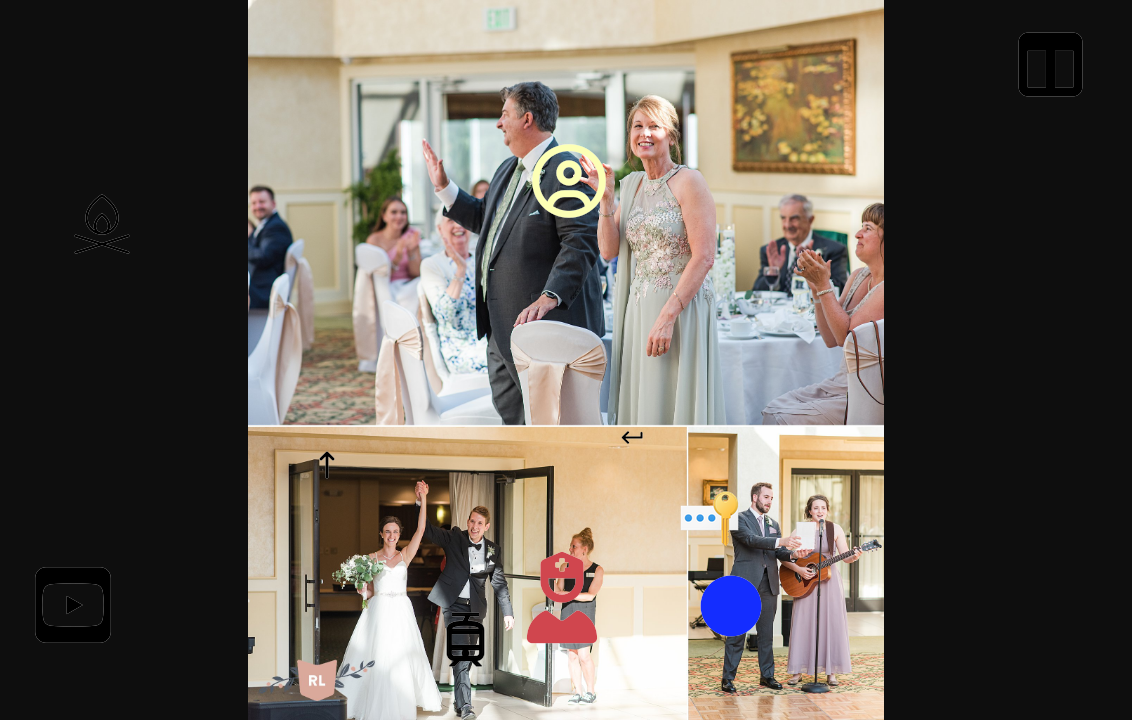  I want to click on access outdoor or camping-related features, so click(102, 224).